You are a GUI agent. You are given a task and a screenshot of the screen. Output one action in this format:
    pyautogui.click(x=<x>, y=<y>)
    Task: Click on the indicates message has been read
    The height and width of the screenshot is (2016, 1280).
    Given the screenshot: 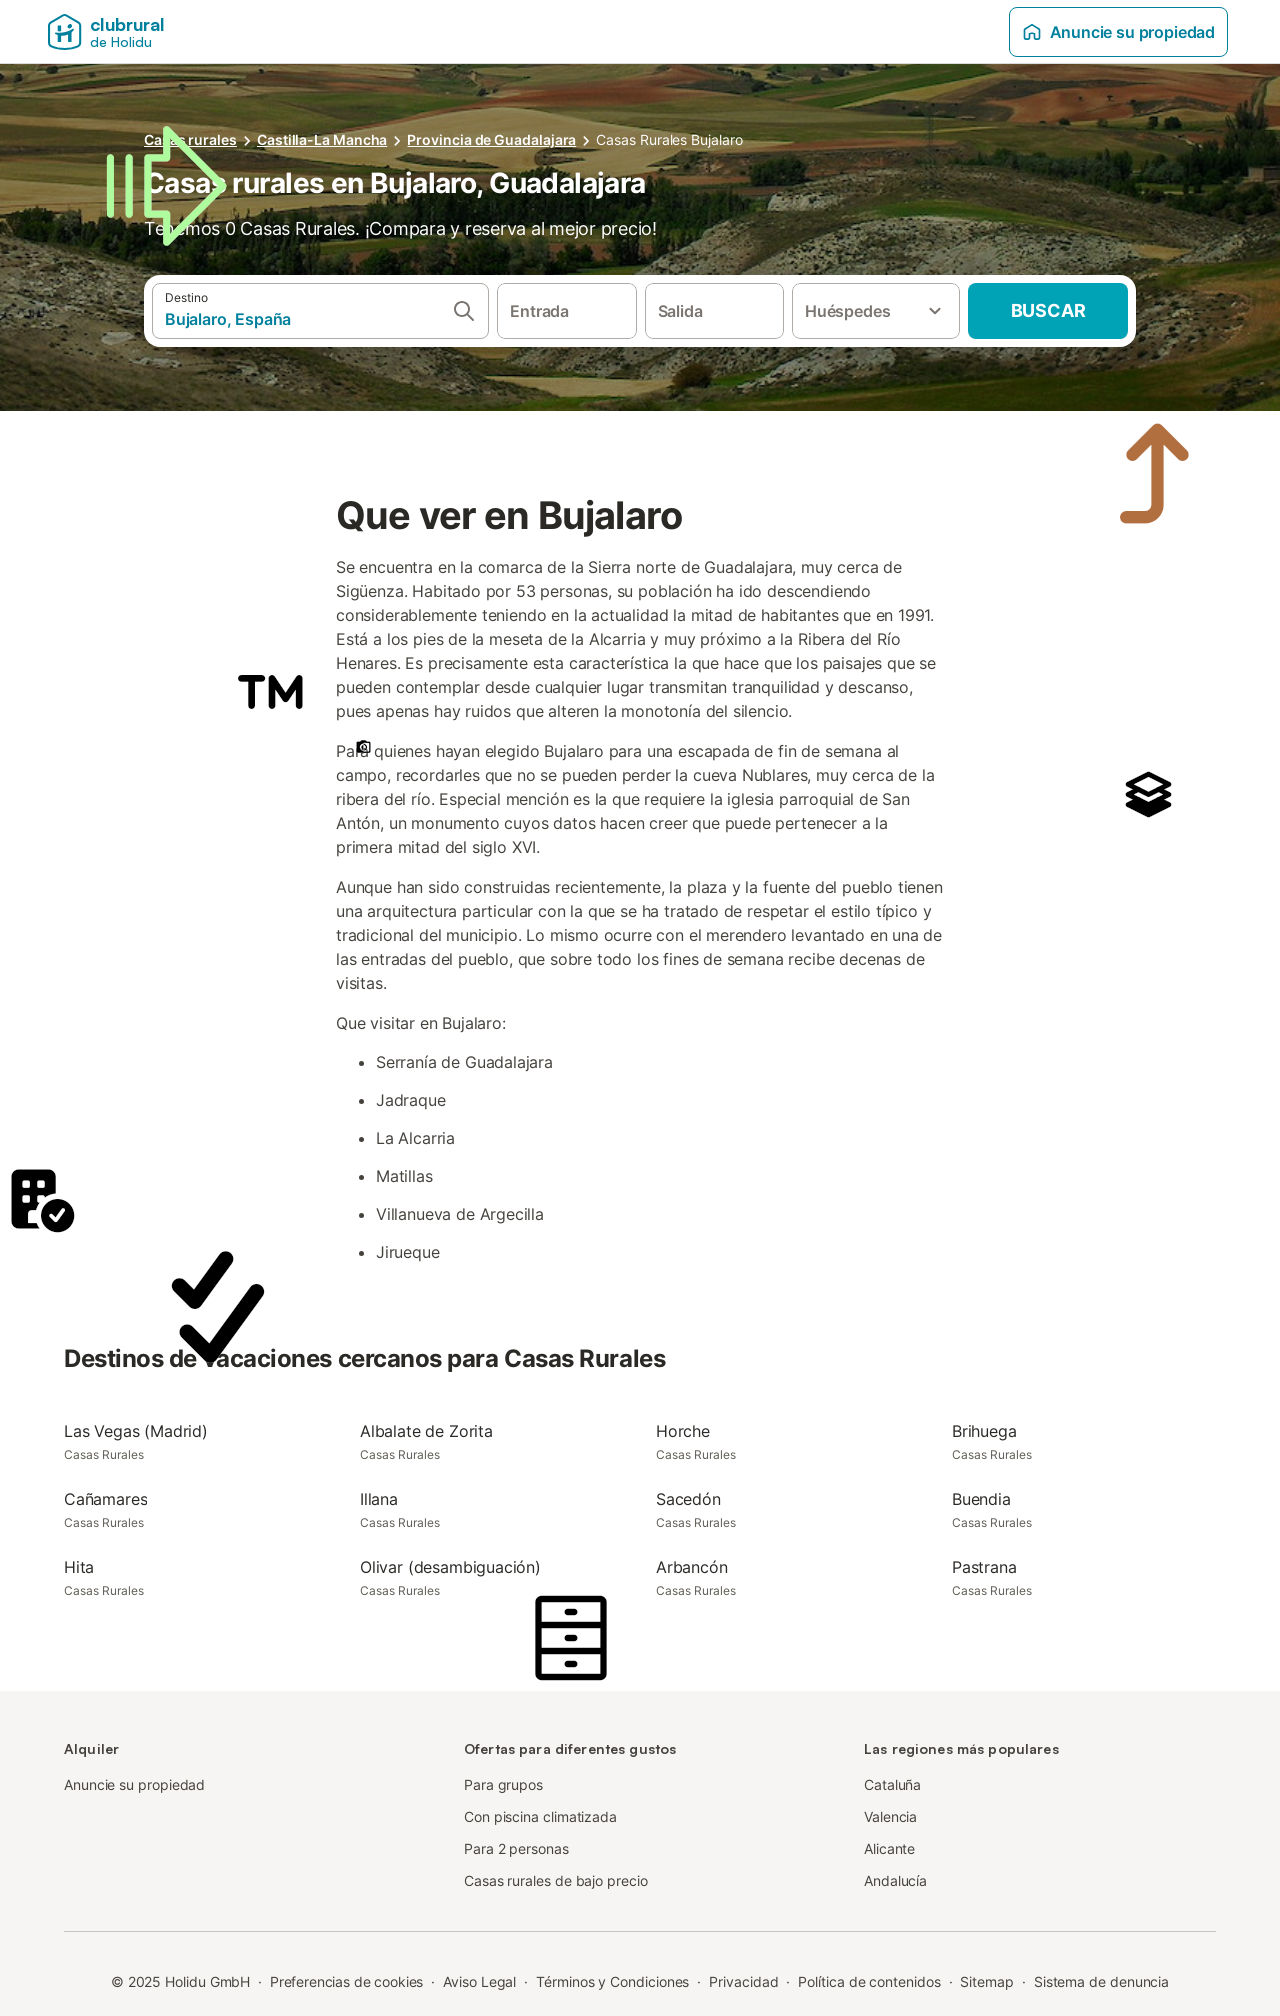 What is the action you would take?
    pyautogui.click(x=218, y=1309)
    